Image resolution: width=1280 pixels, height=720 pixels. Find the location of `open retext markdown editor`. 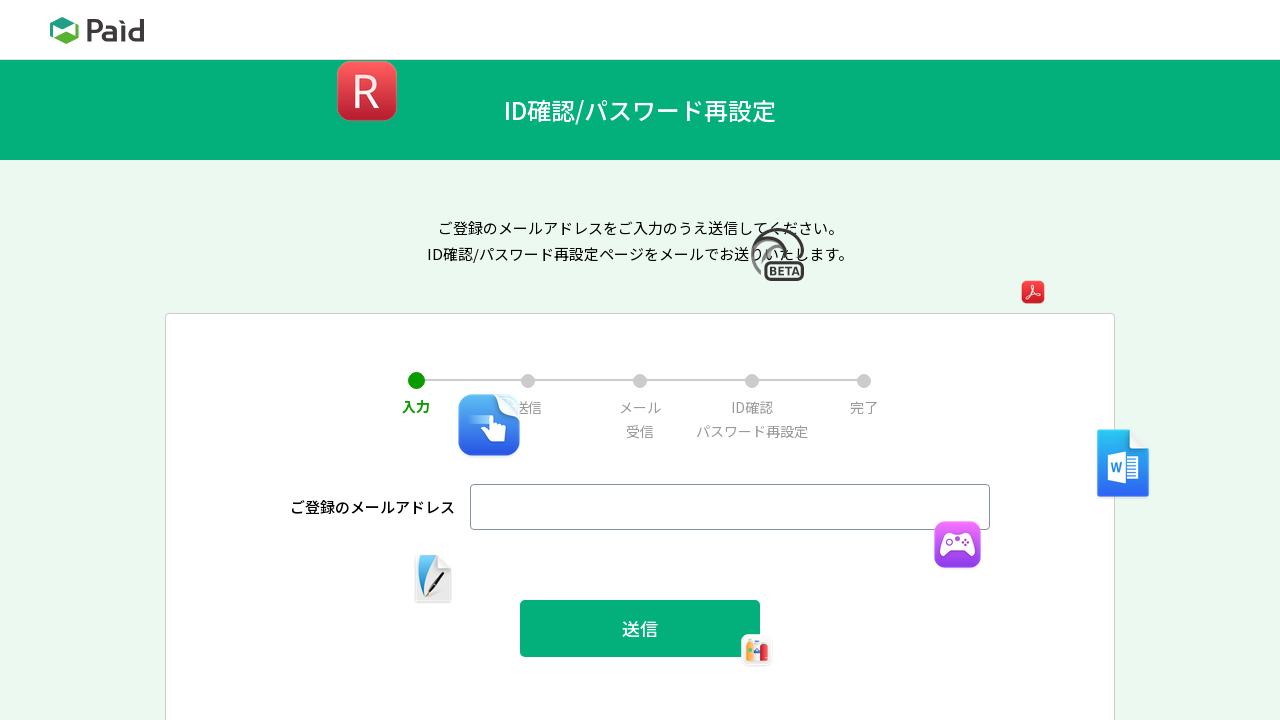

open retext markdown editor is located at coordinates (367, 91).